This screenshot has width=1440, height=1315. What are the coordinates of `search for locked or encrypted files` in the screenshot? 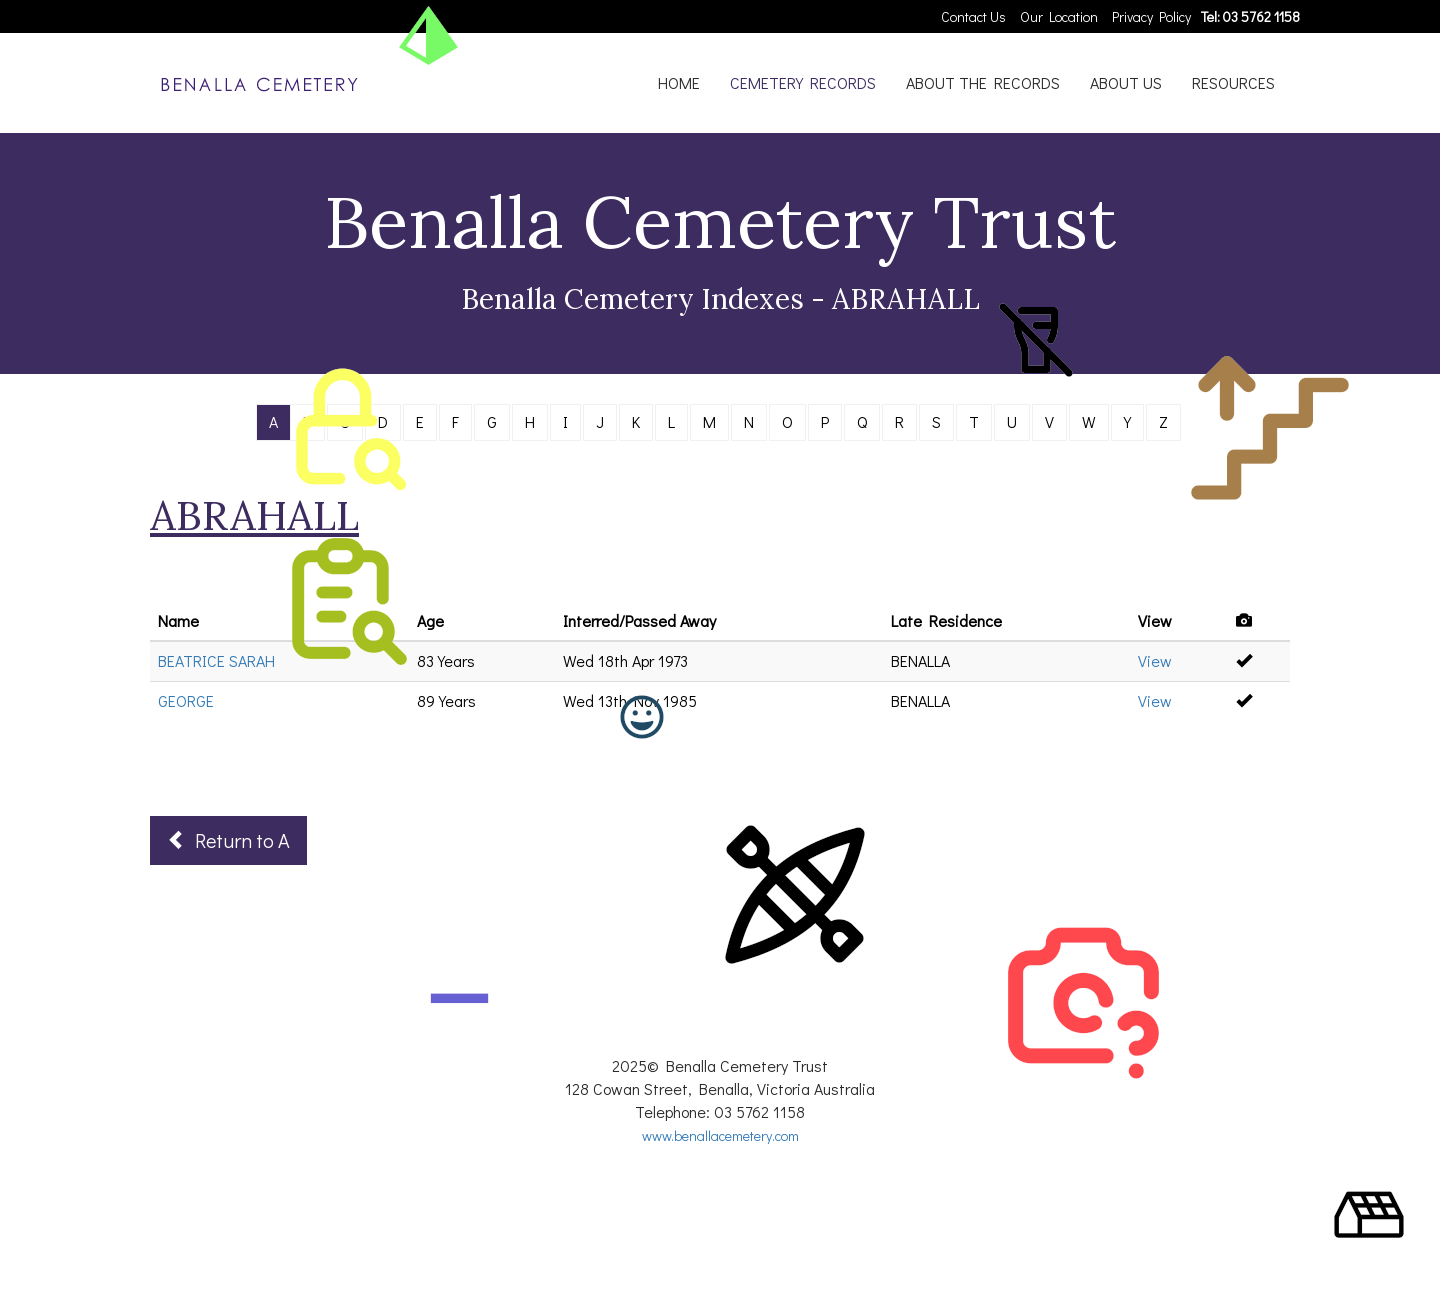 It's located at (342, 426).